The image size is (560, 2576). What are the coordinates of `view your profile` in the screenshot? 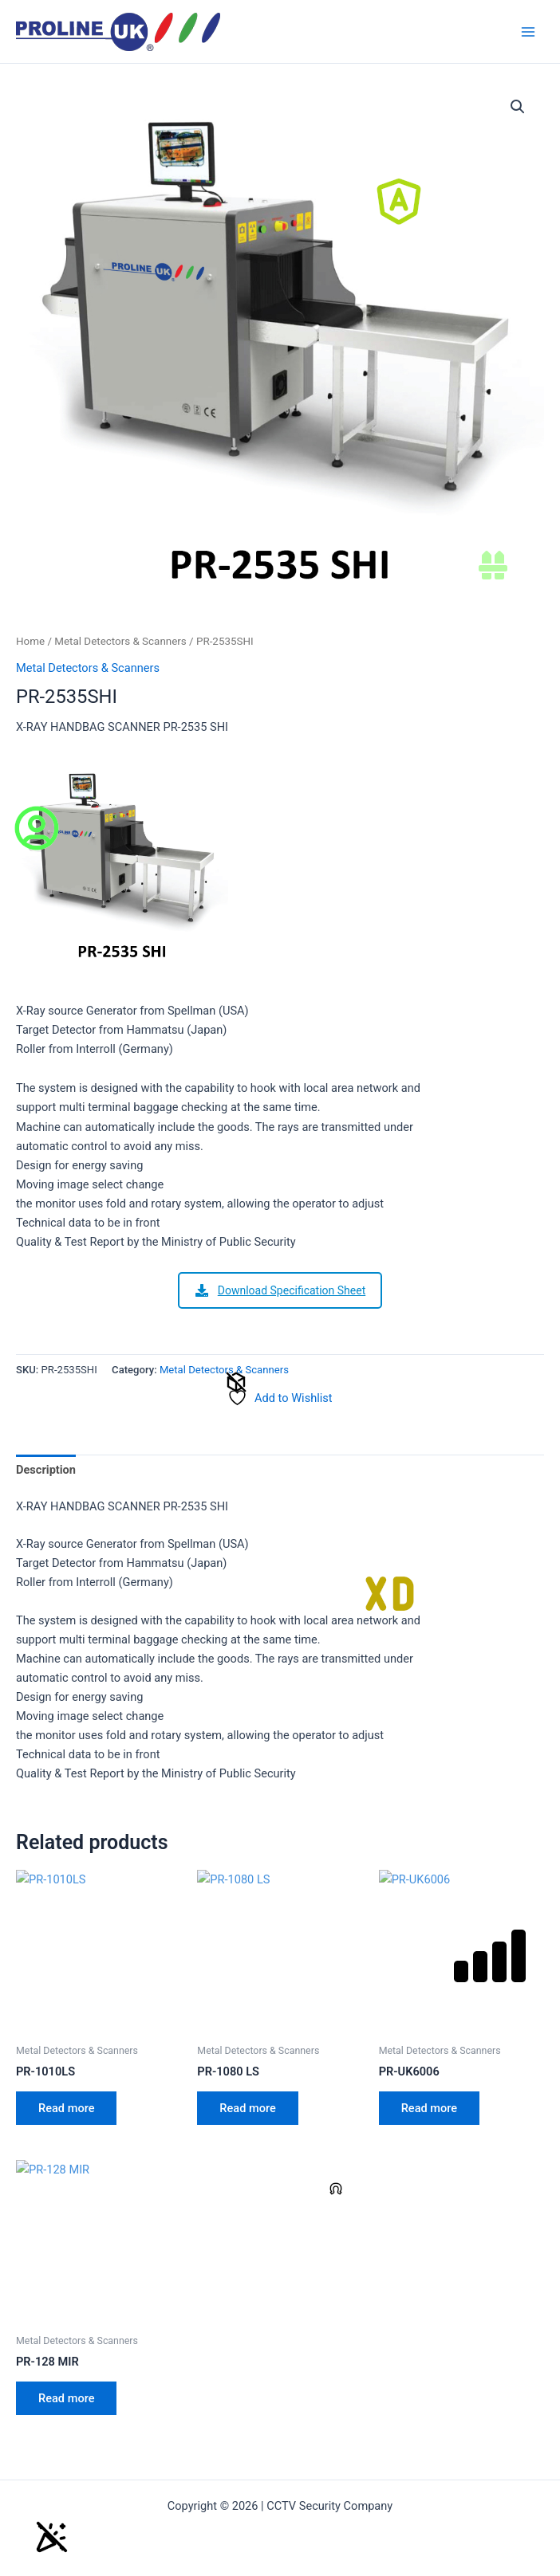 It's located at (37, 828).